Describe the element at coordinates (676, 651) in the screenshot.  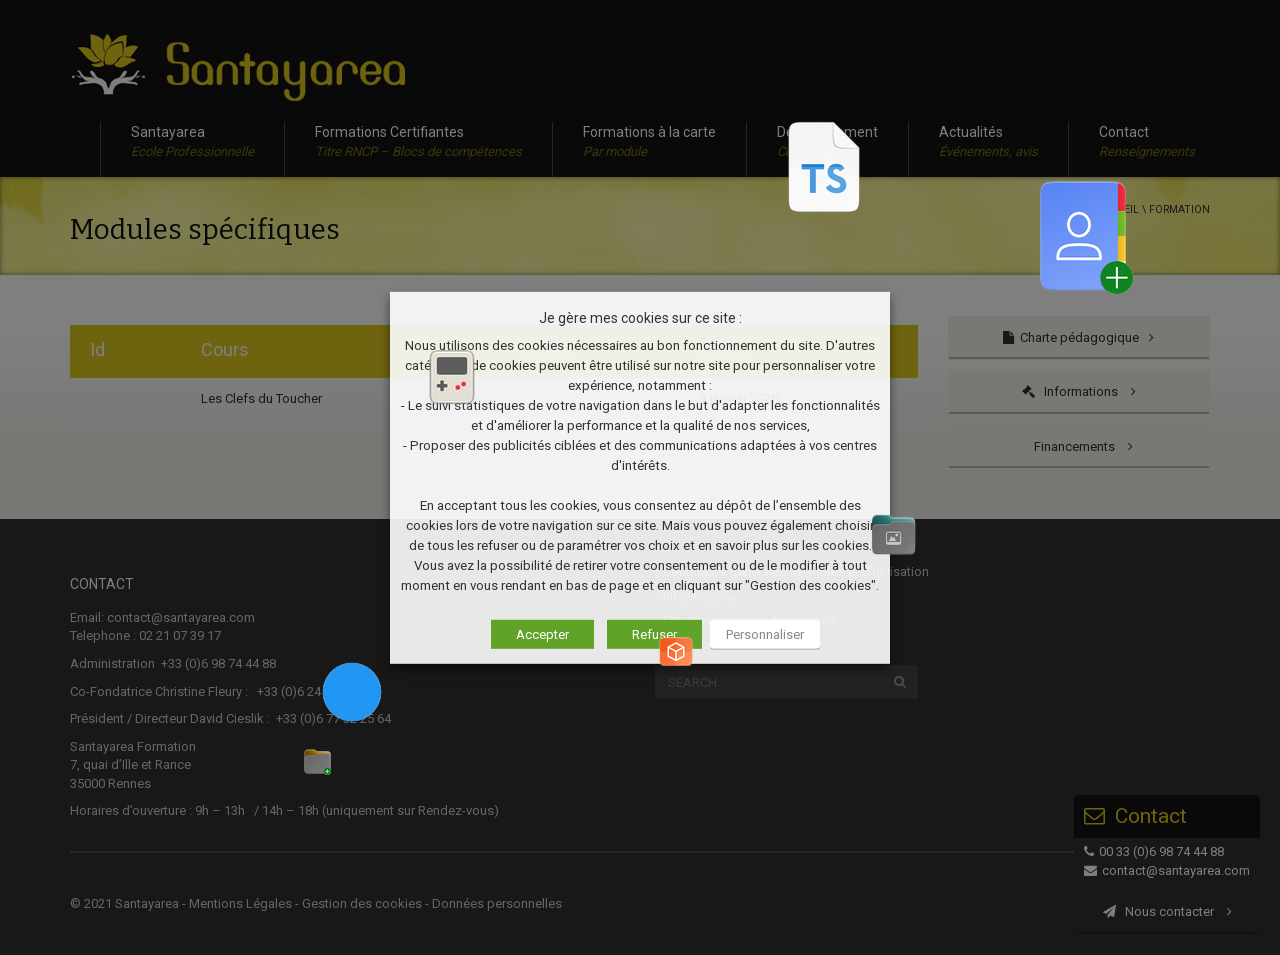
I see `open a 3D model file in STL binary format` at that location.